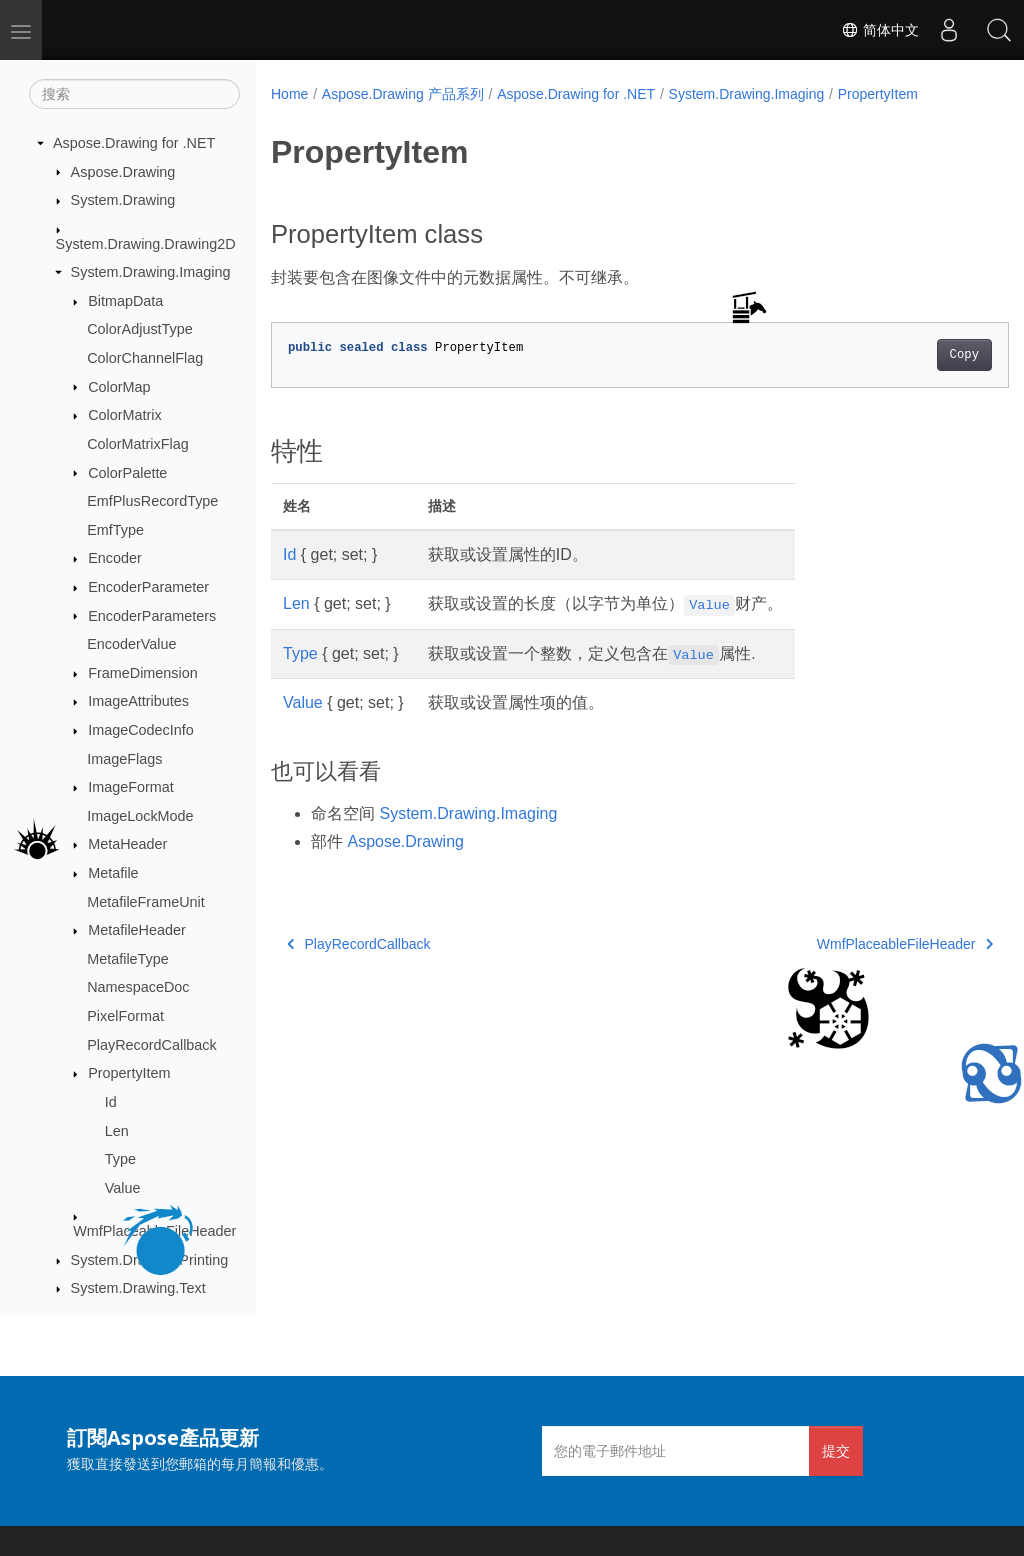 Image resolution: width=1024 pixels, height=1556 pixels. Describe the element at coordinates (750, 306) in the screenshot. I see `access the stable or horse shelter` at that location.